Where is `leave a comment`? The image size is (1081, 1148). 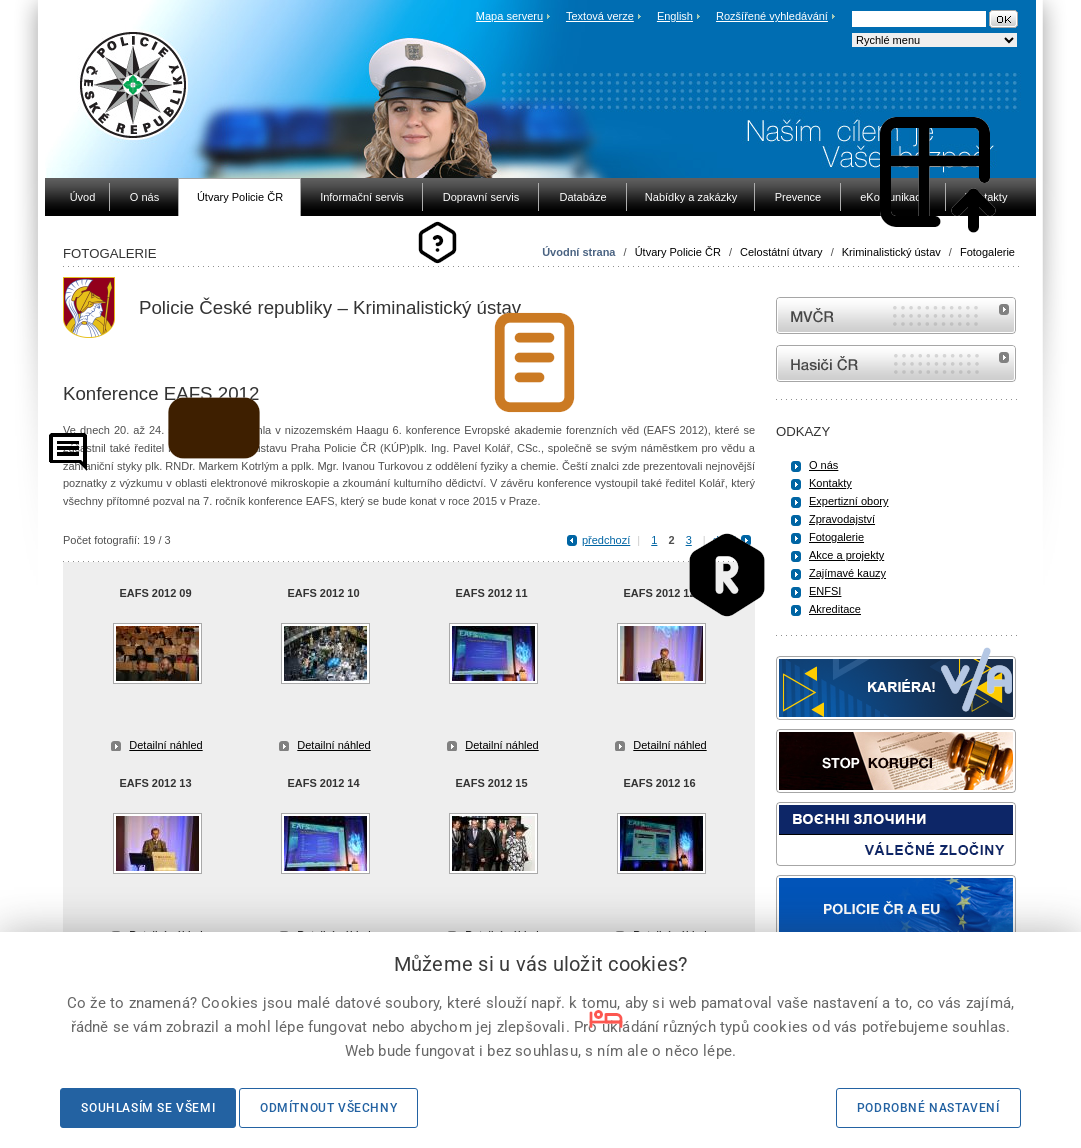 leave a comment is located at coordinates (68, 452).